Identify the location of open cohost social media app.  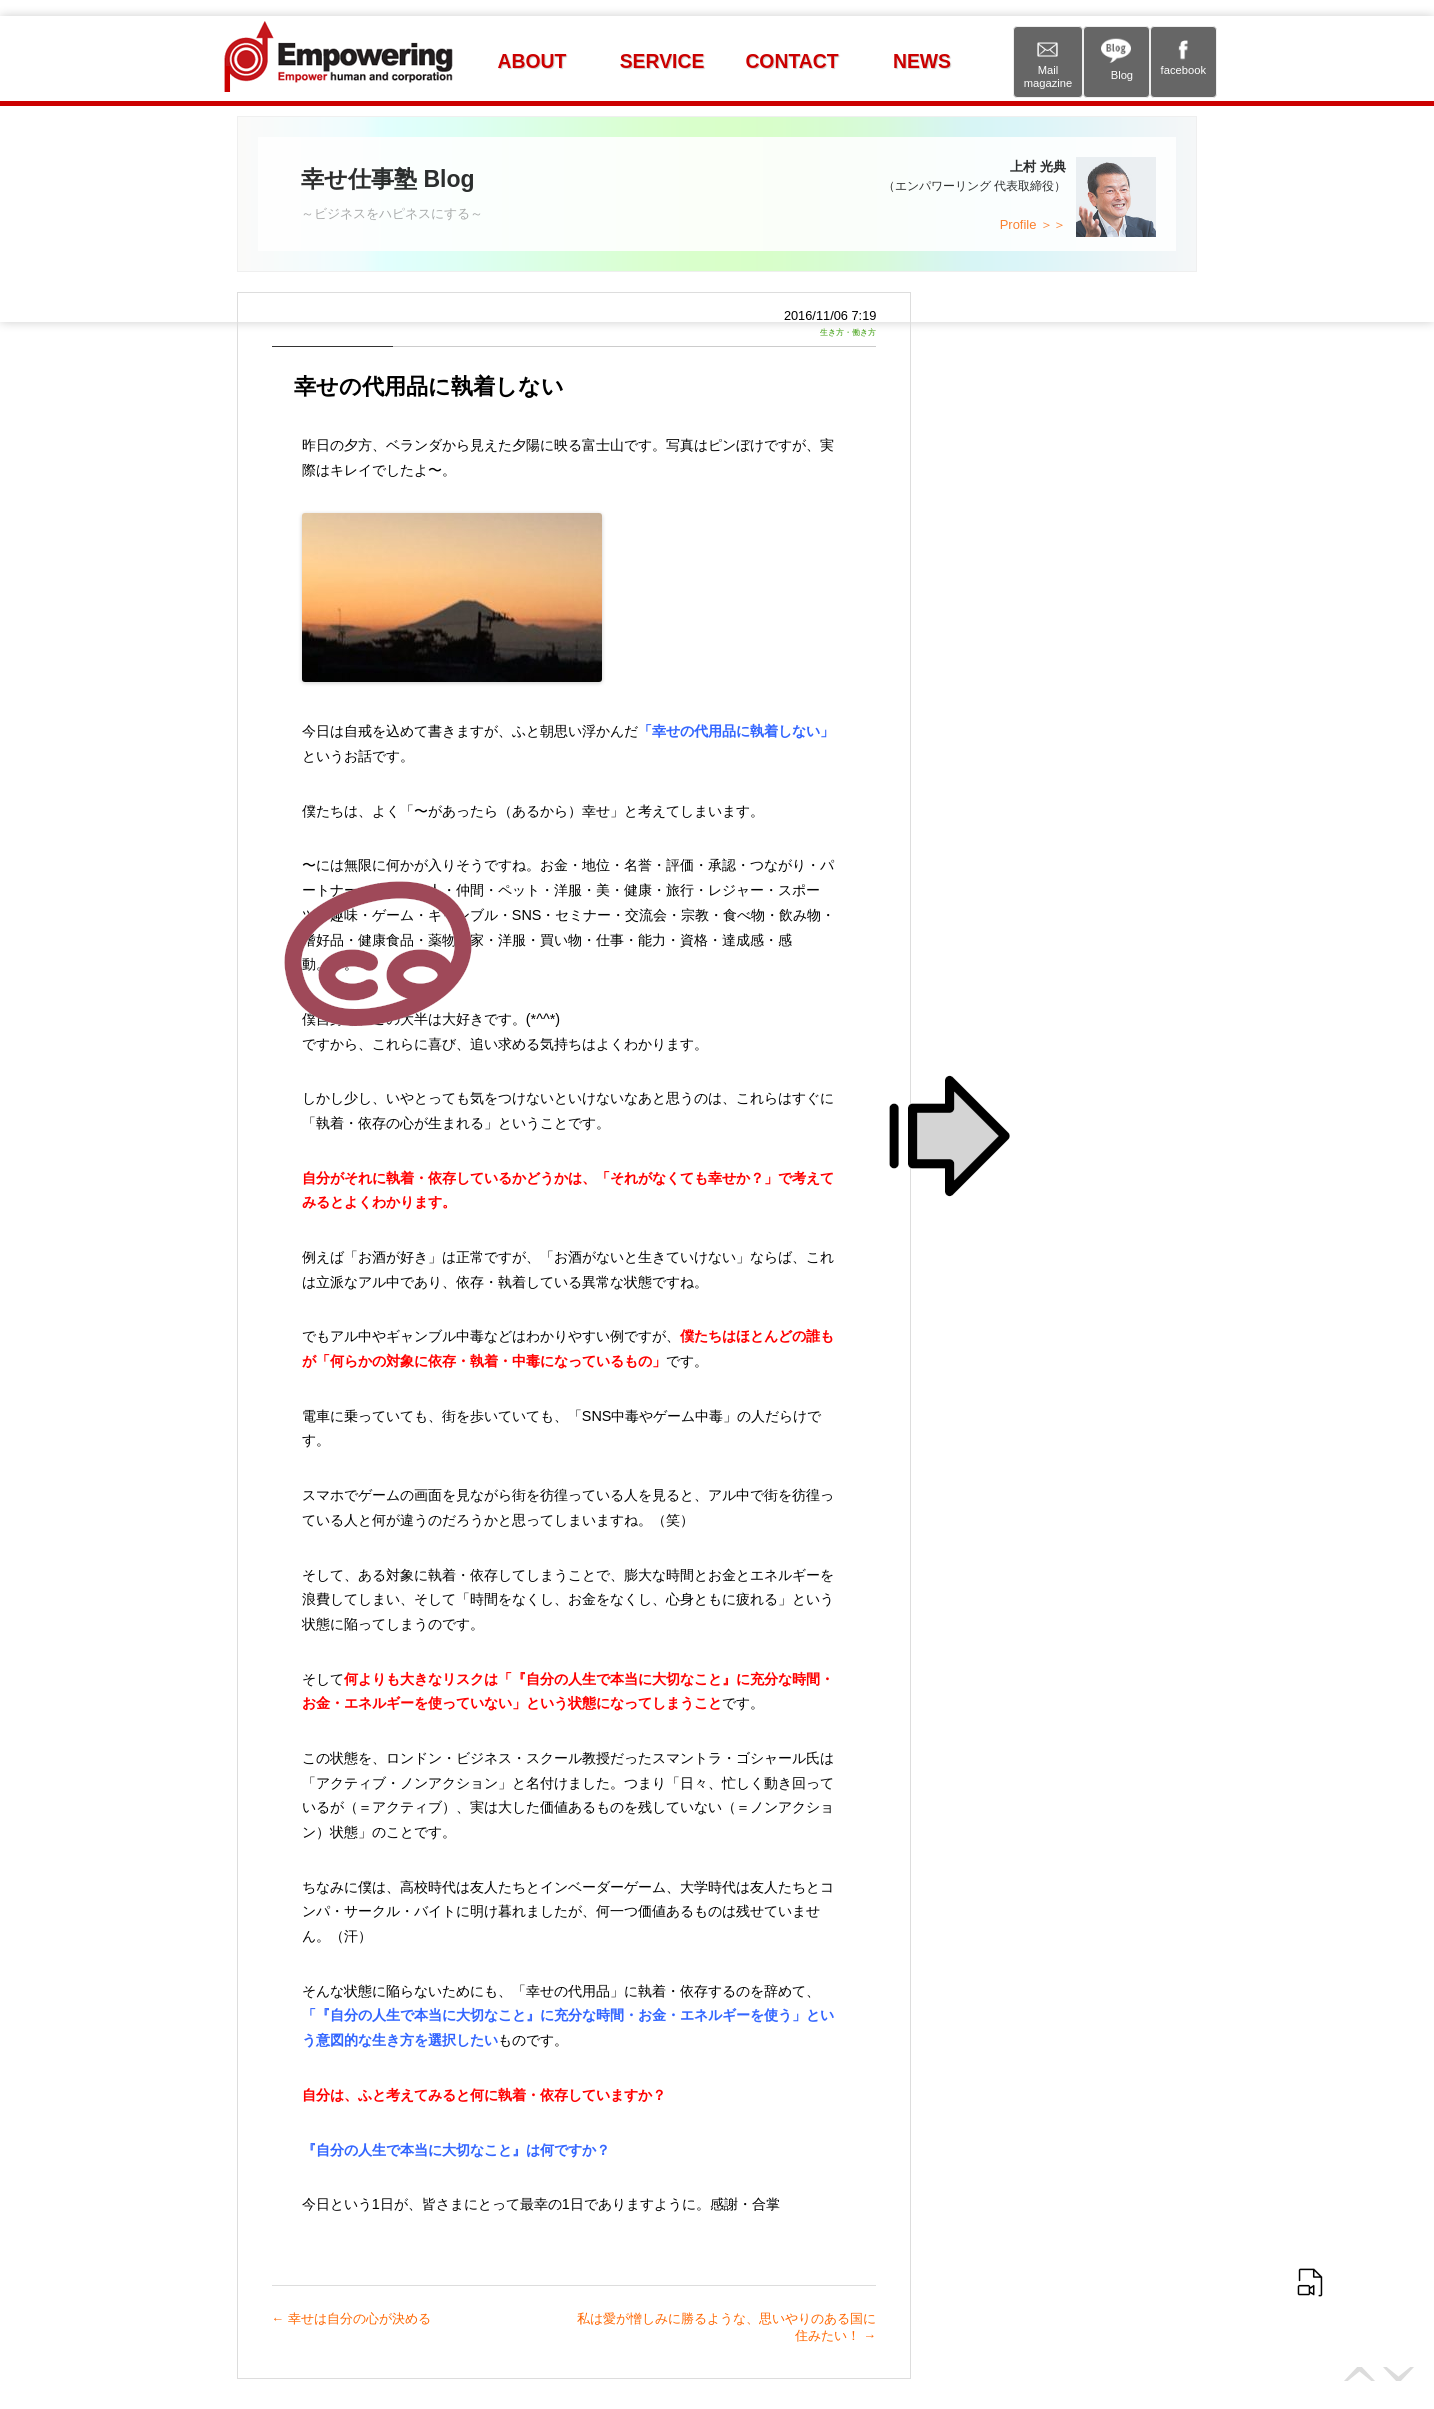
(378, 958).